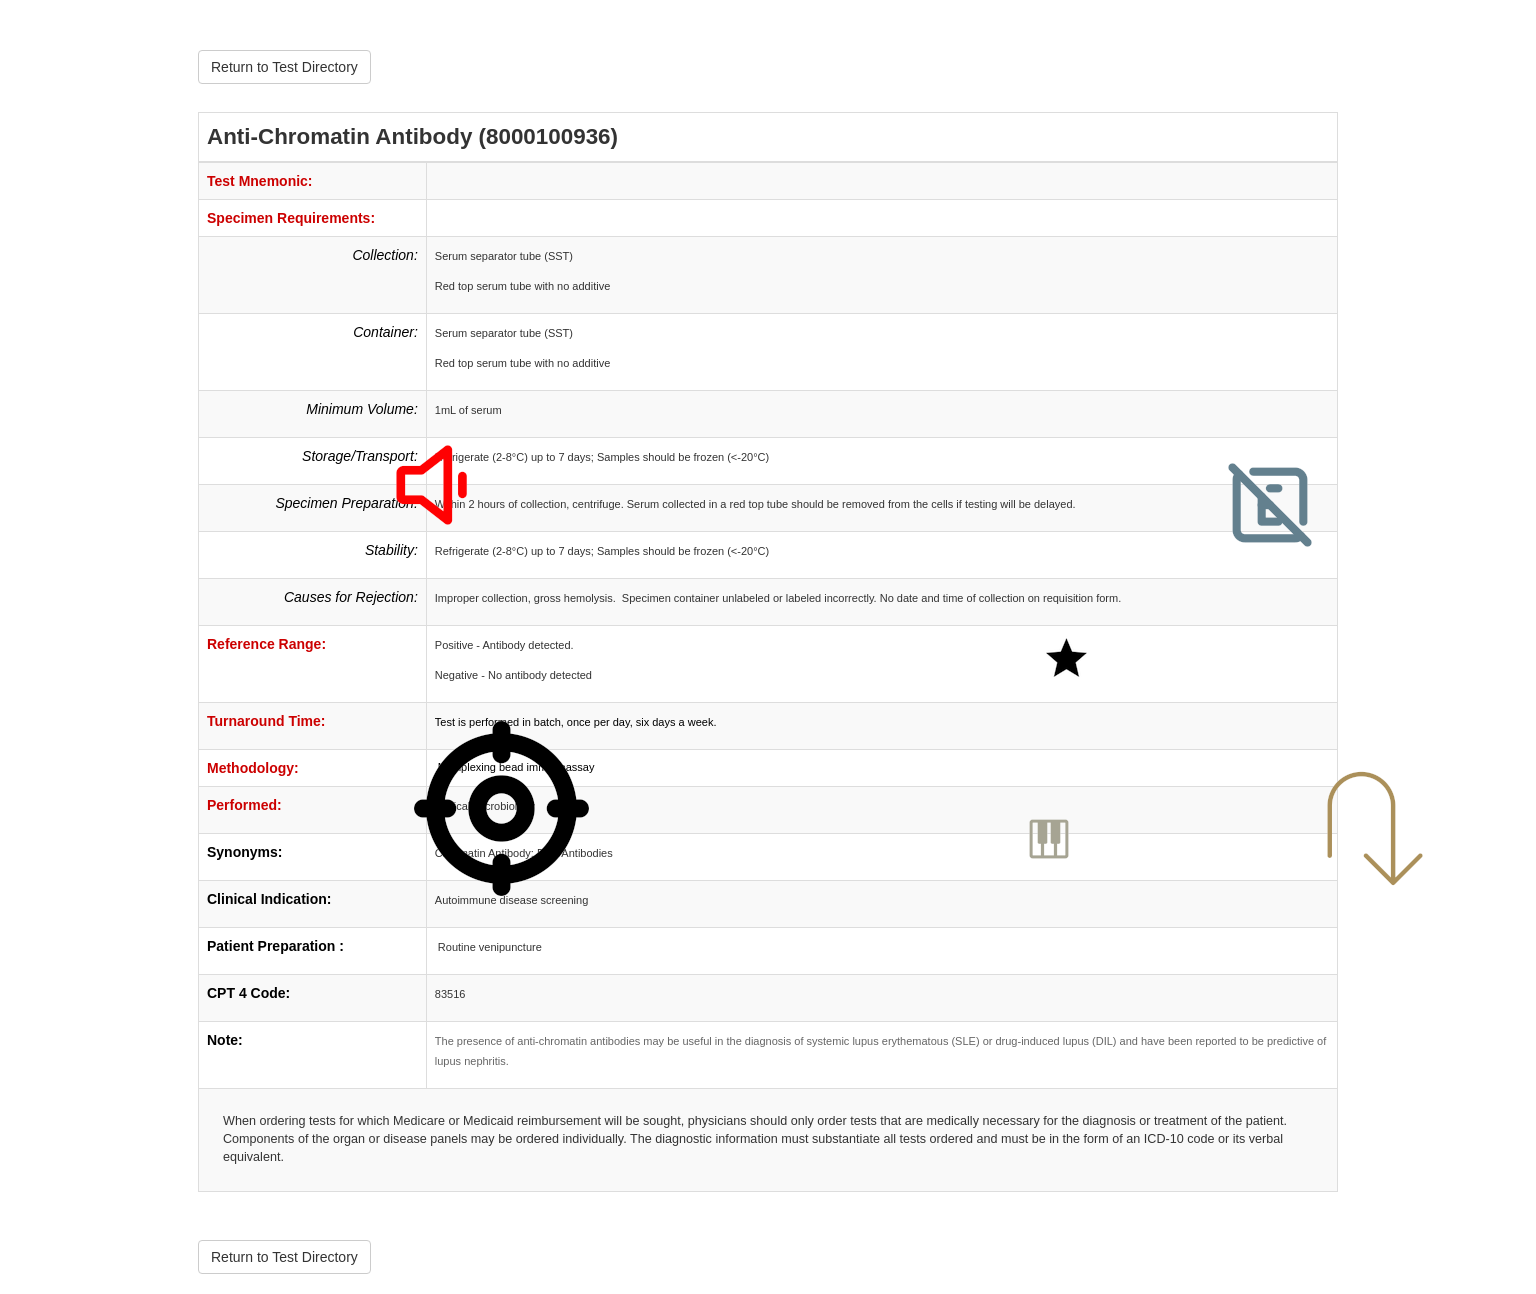 Image resolution: width=1536 pixels, height=1294 pixels. I want to click on redo or repeat last action, so click(1370, 828).